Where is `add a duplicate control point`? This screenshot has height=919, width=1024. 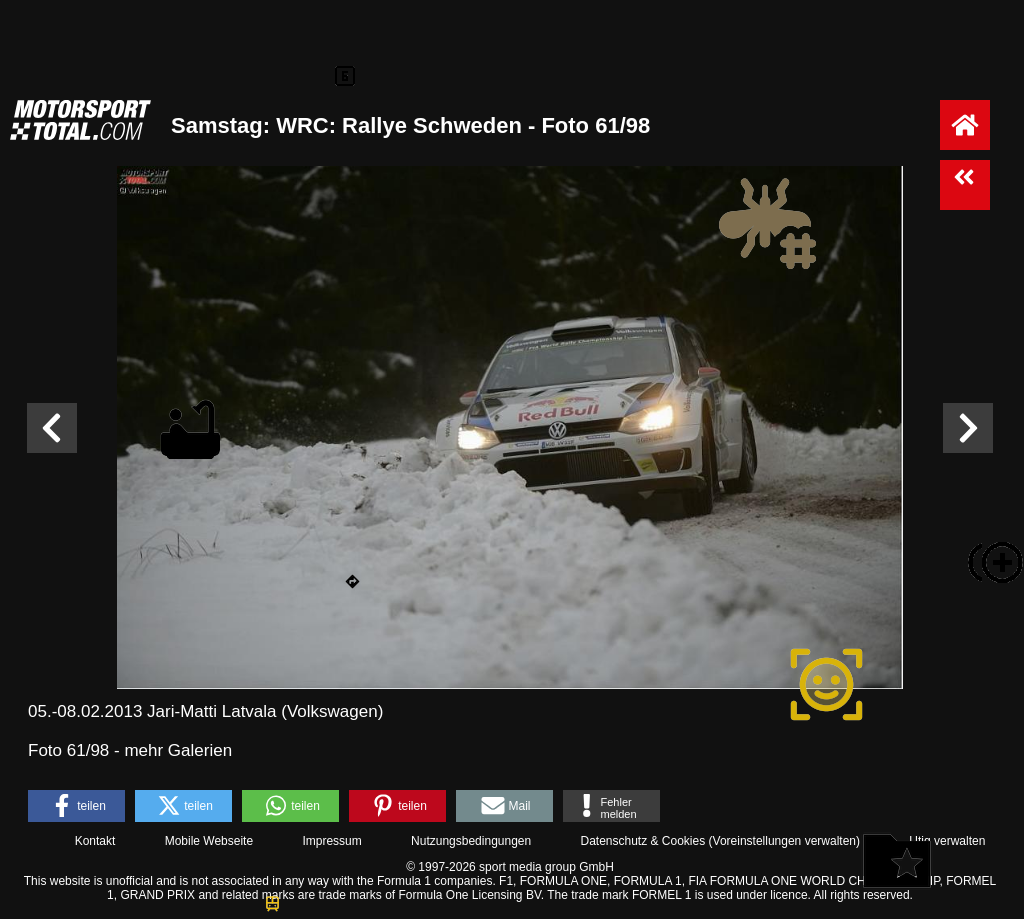 add a duplicate control point is located at coordinates (995, 562).